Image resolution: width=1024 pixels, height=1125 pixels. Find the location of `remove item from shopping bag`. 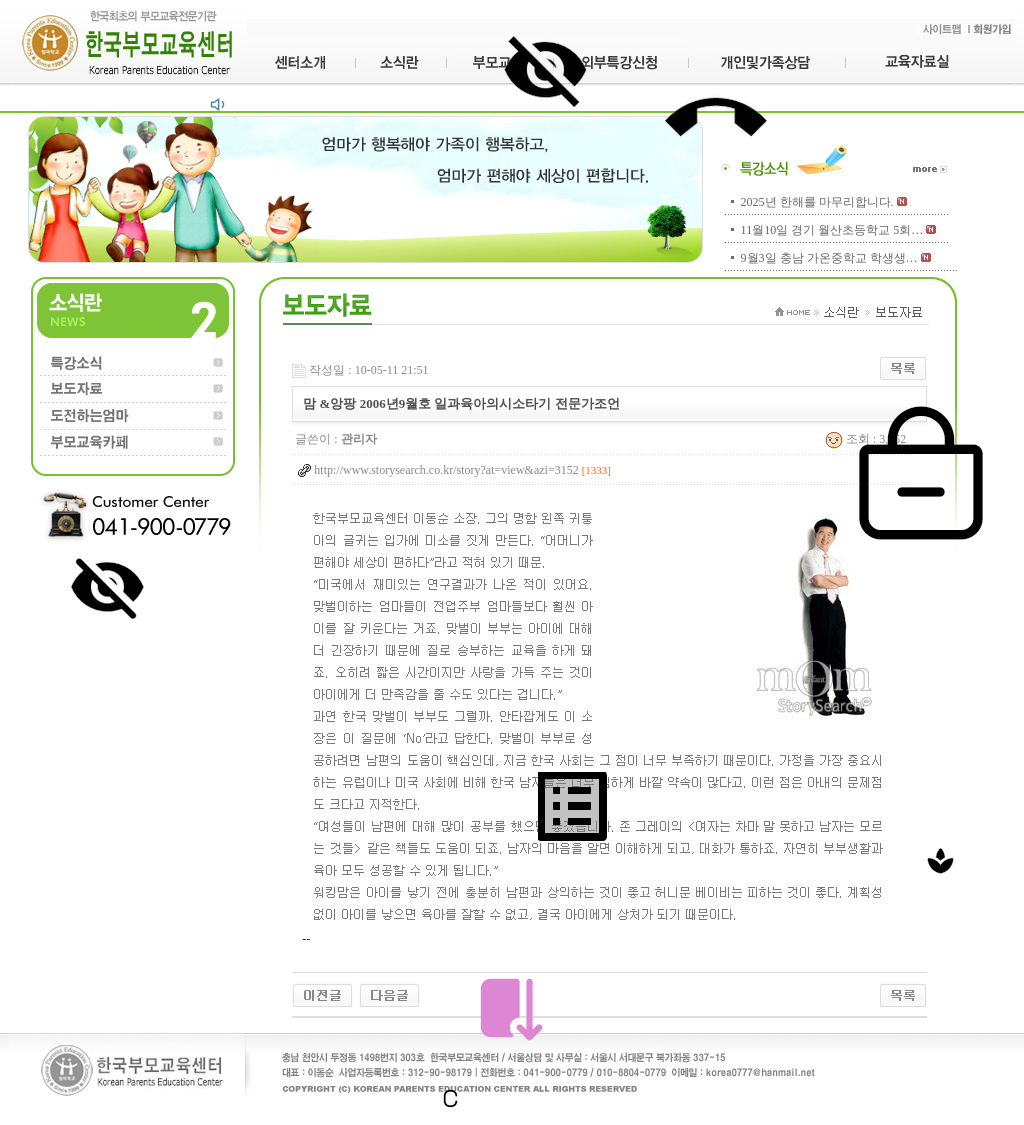

remove item from shopping bag is located at coordinates (921, 473).